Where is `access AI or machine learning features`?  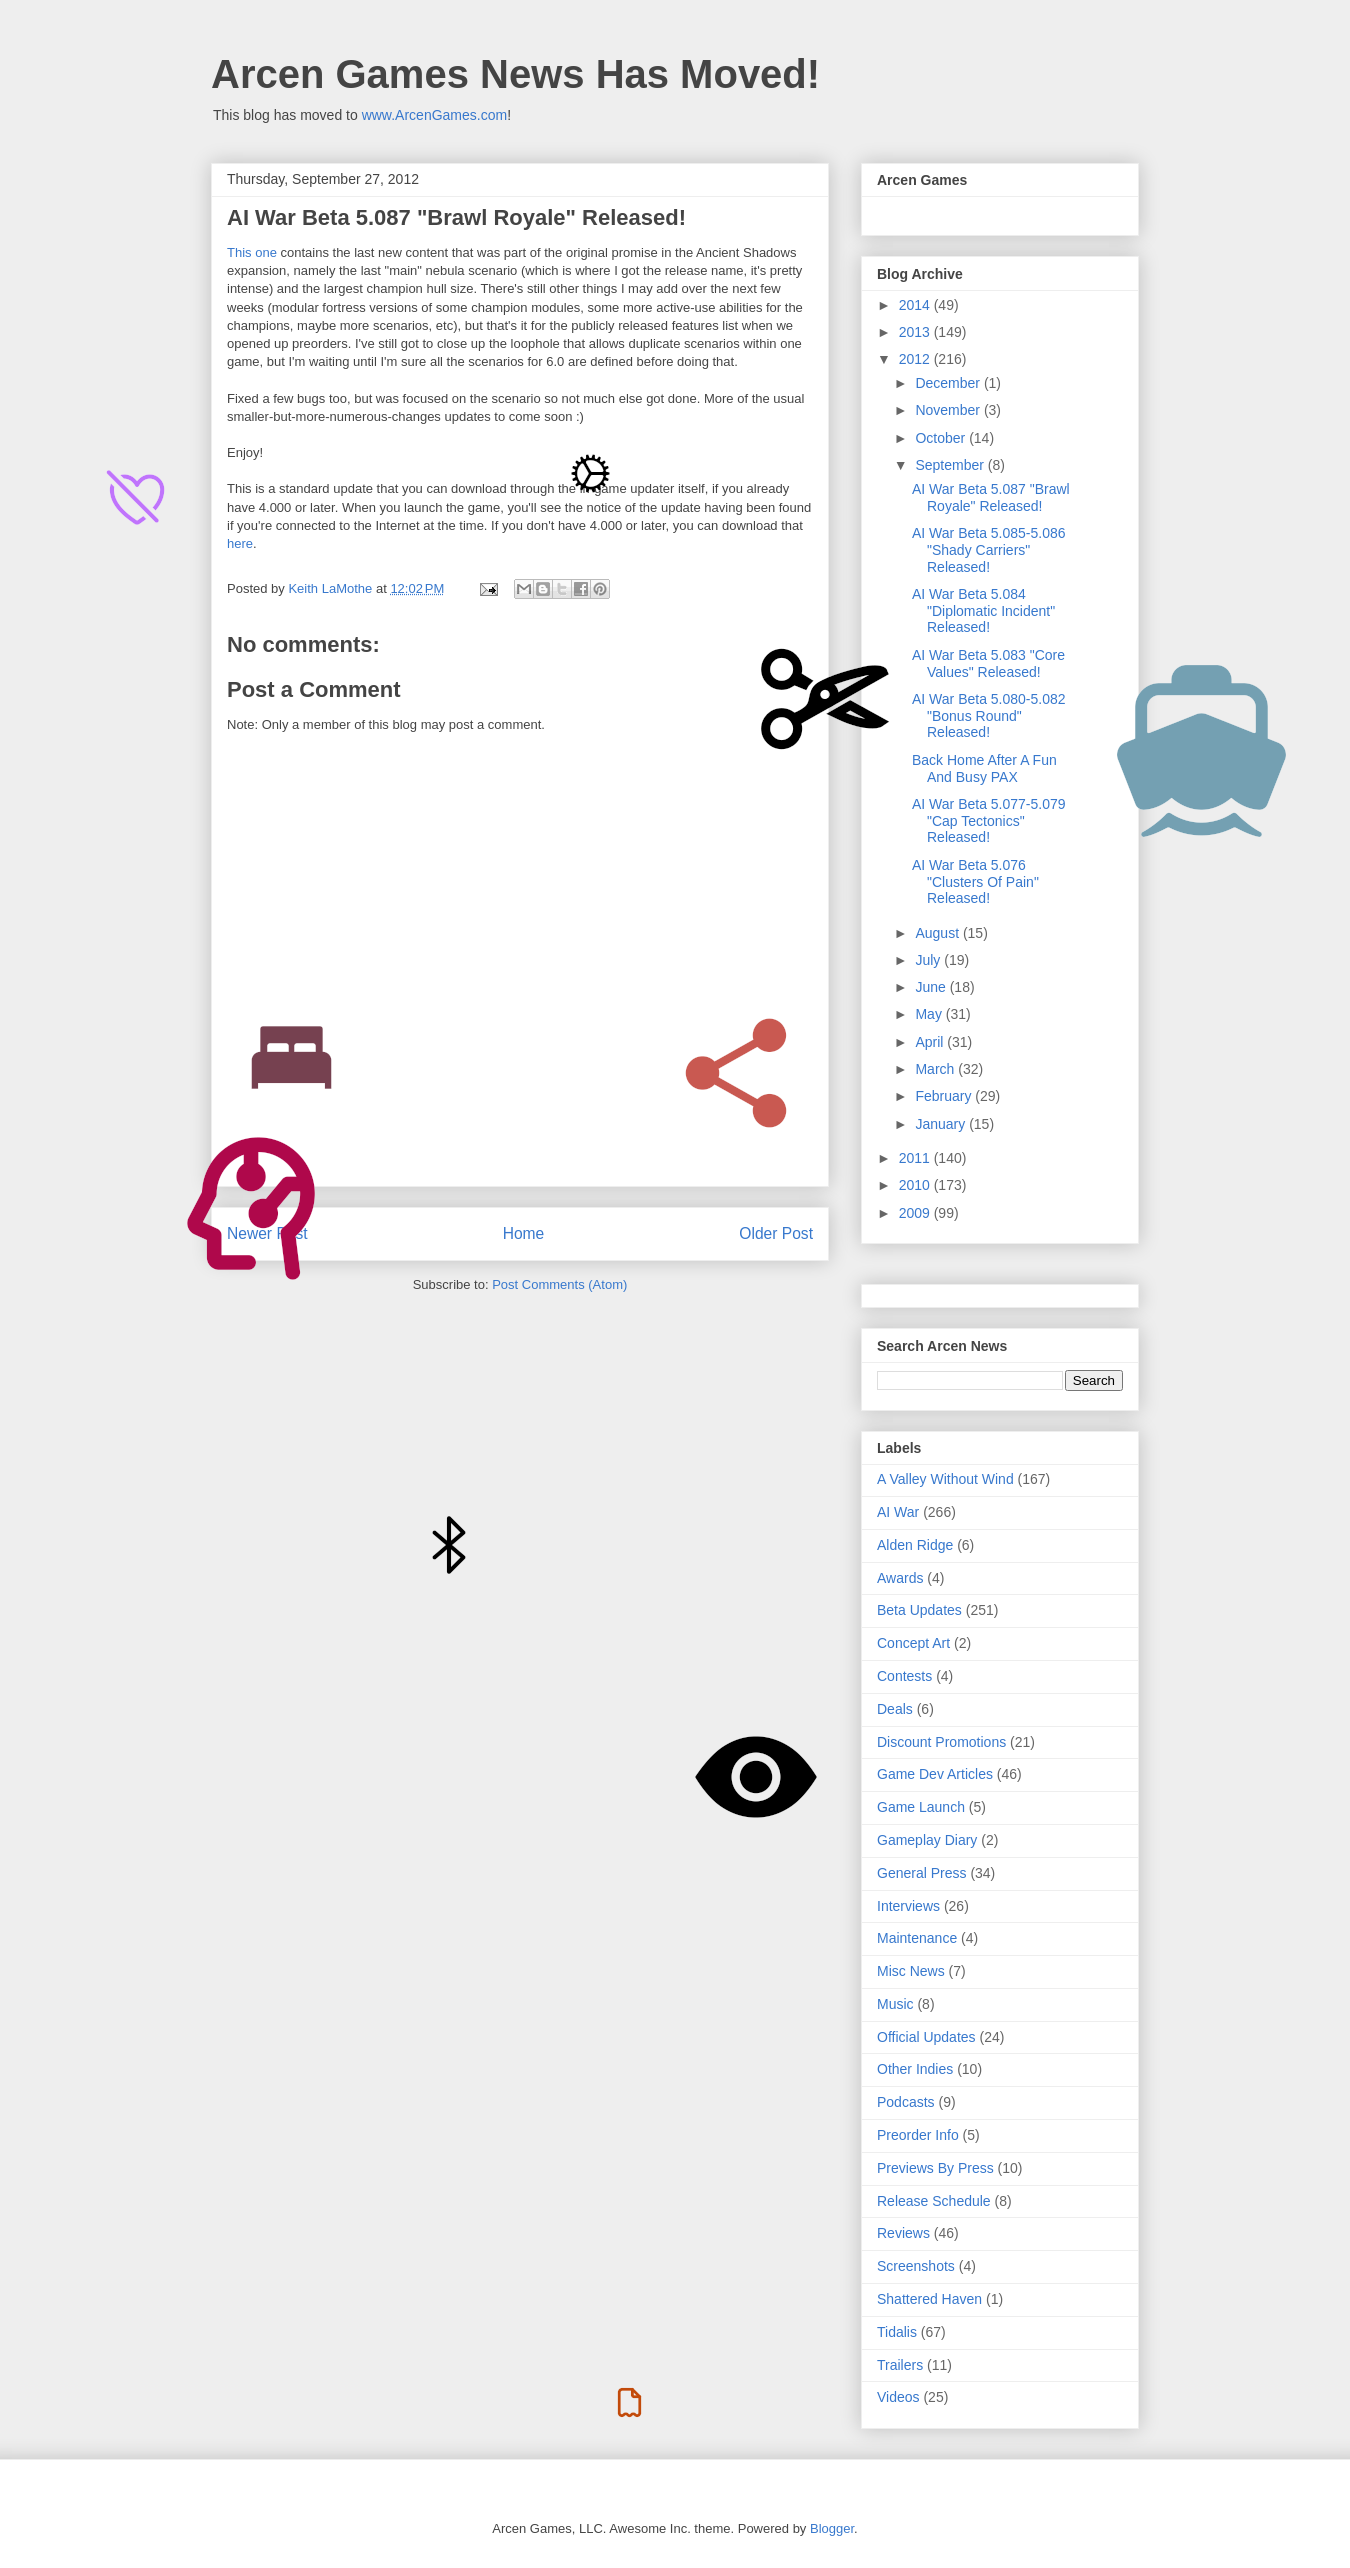
access AI or machine learning features is located at coordinates (253, 1208).